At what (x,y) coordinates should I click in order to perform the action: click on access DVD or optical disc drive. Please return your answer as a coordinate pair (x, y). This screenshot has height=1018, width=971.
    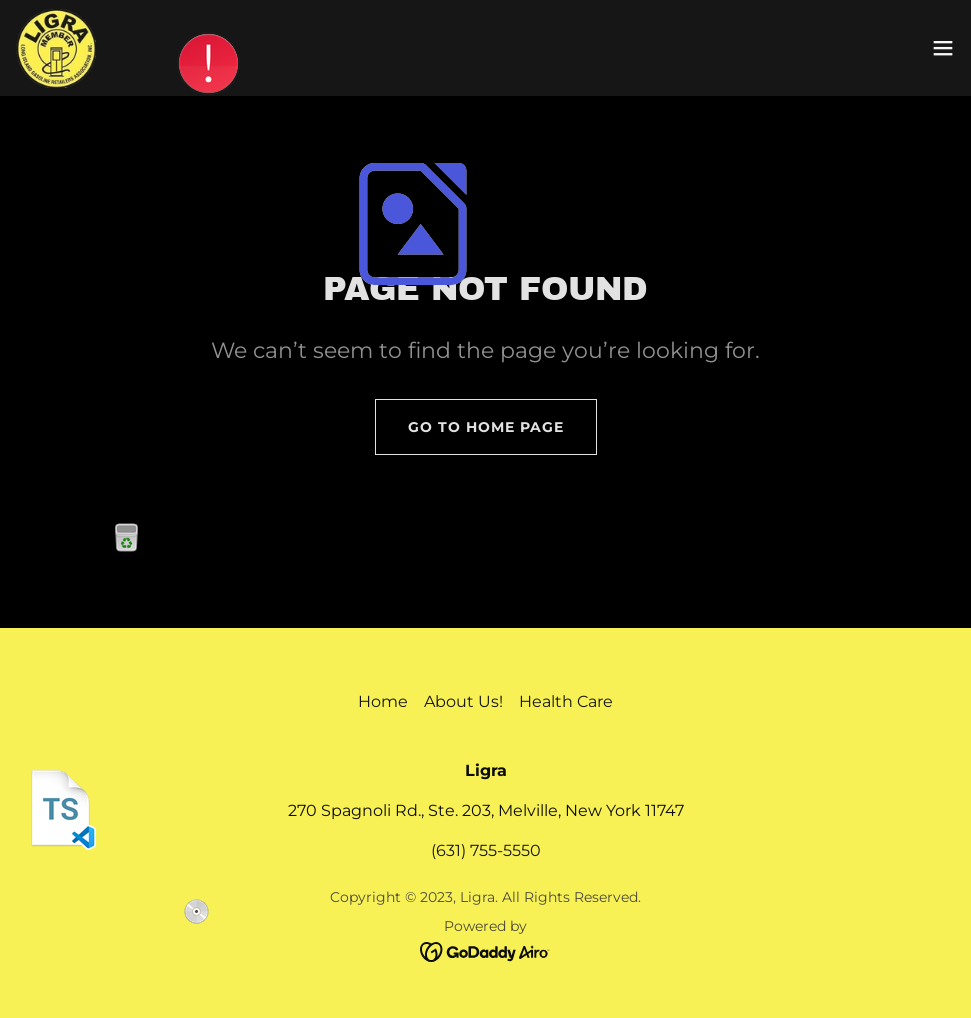
    Looking at the image, I should click on (196, 911).